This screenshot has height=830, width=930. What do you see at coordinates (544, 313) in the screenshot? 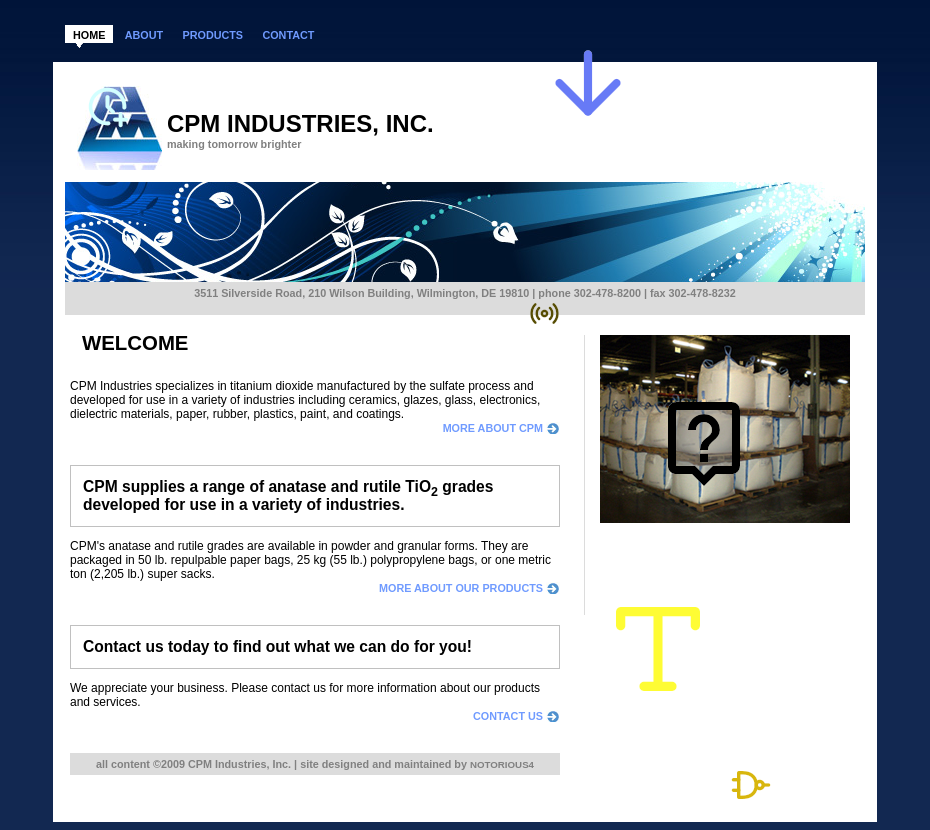
I see `access radio or audio streaming` at bounding box center [544, 313].